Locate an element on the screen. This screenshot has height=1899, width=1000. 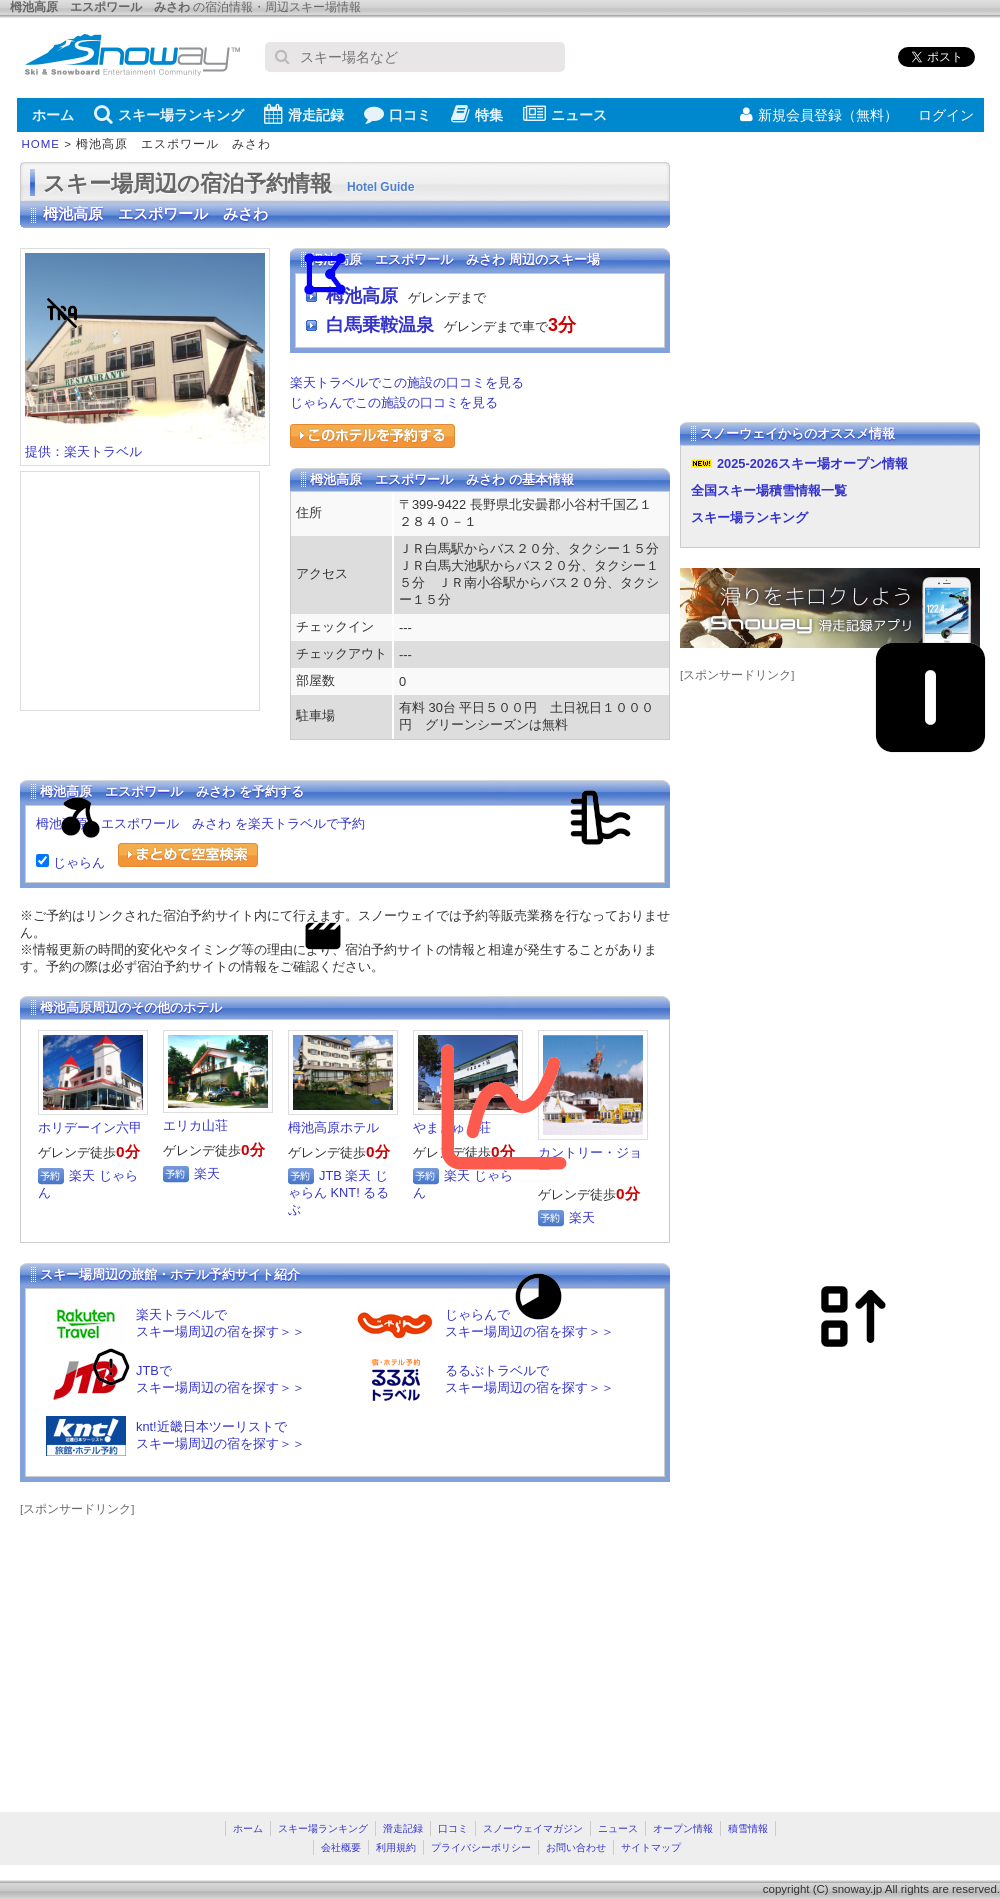
disable HTTP trace requests is located at coordinates (62, 313).